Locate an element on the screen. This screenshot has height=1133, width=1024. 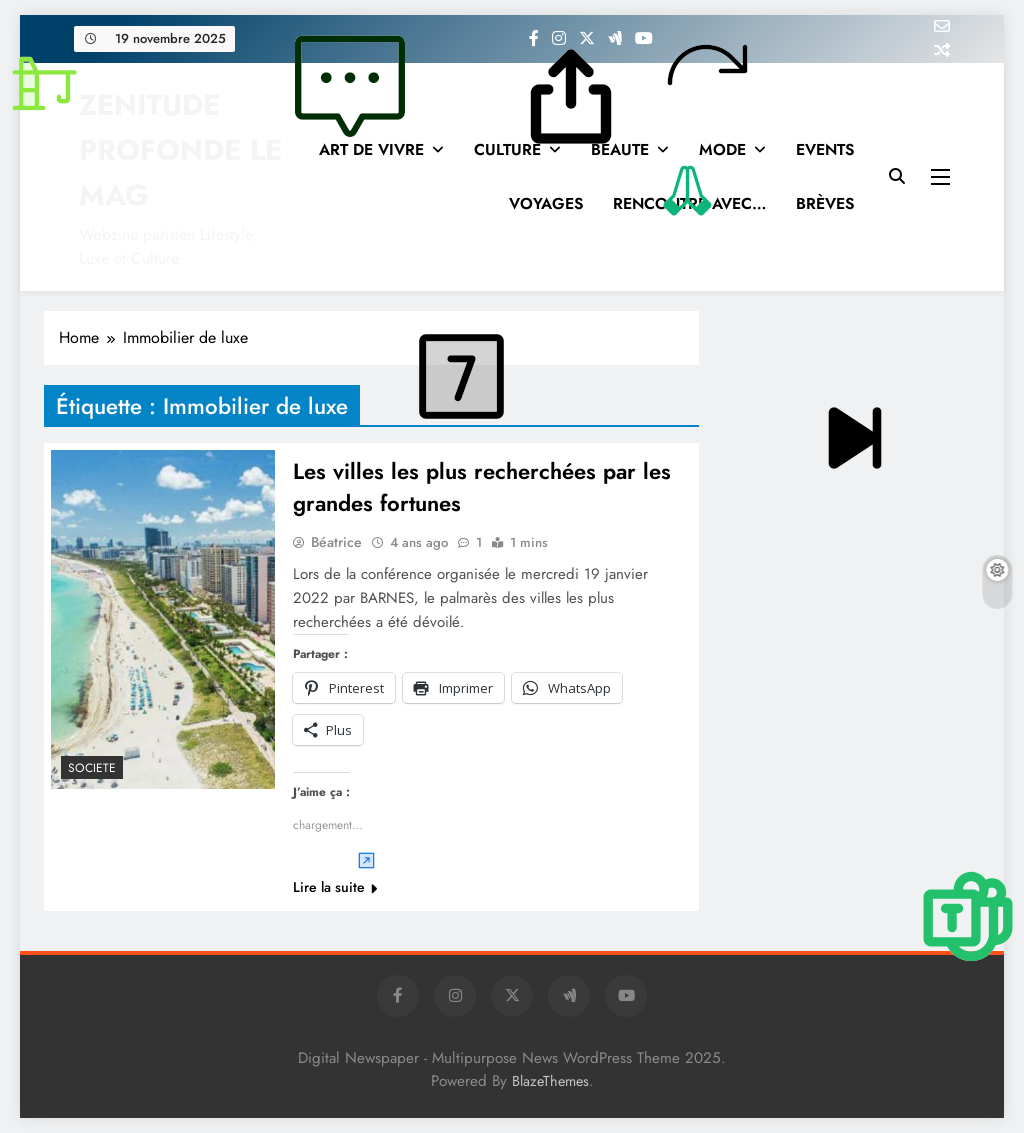
express gratitude or thanks is located at coordinates (687, 191).